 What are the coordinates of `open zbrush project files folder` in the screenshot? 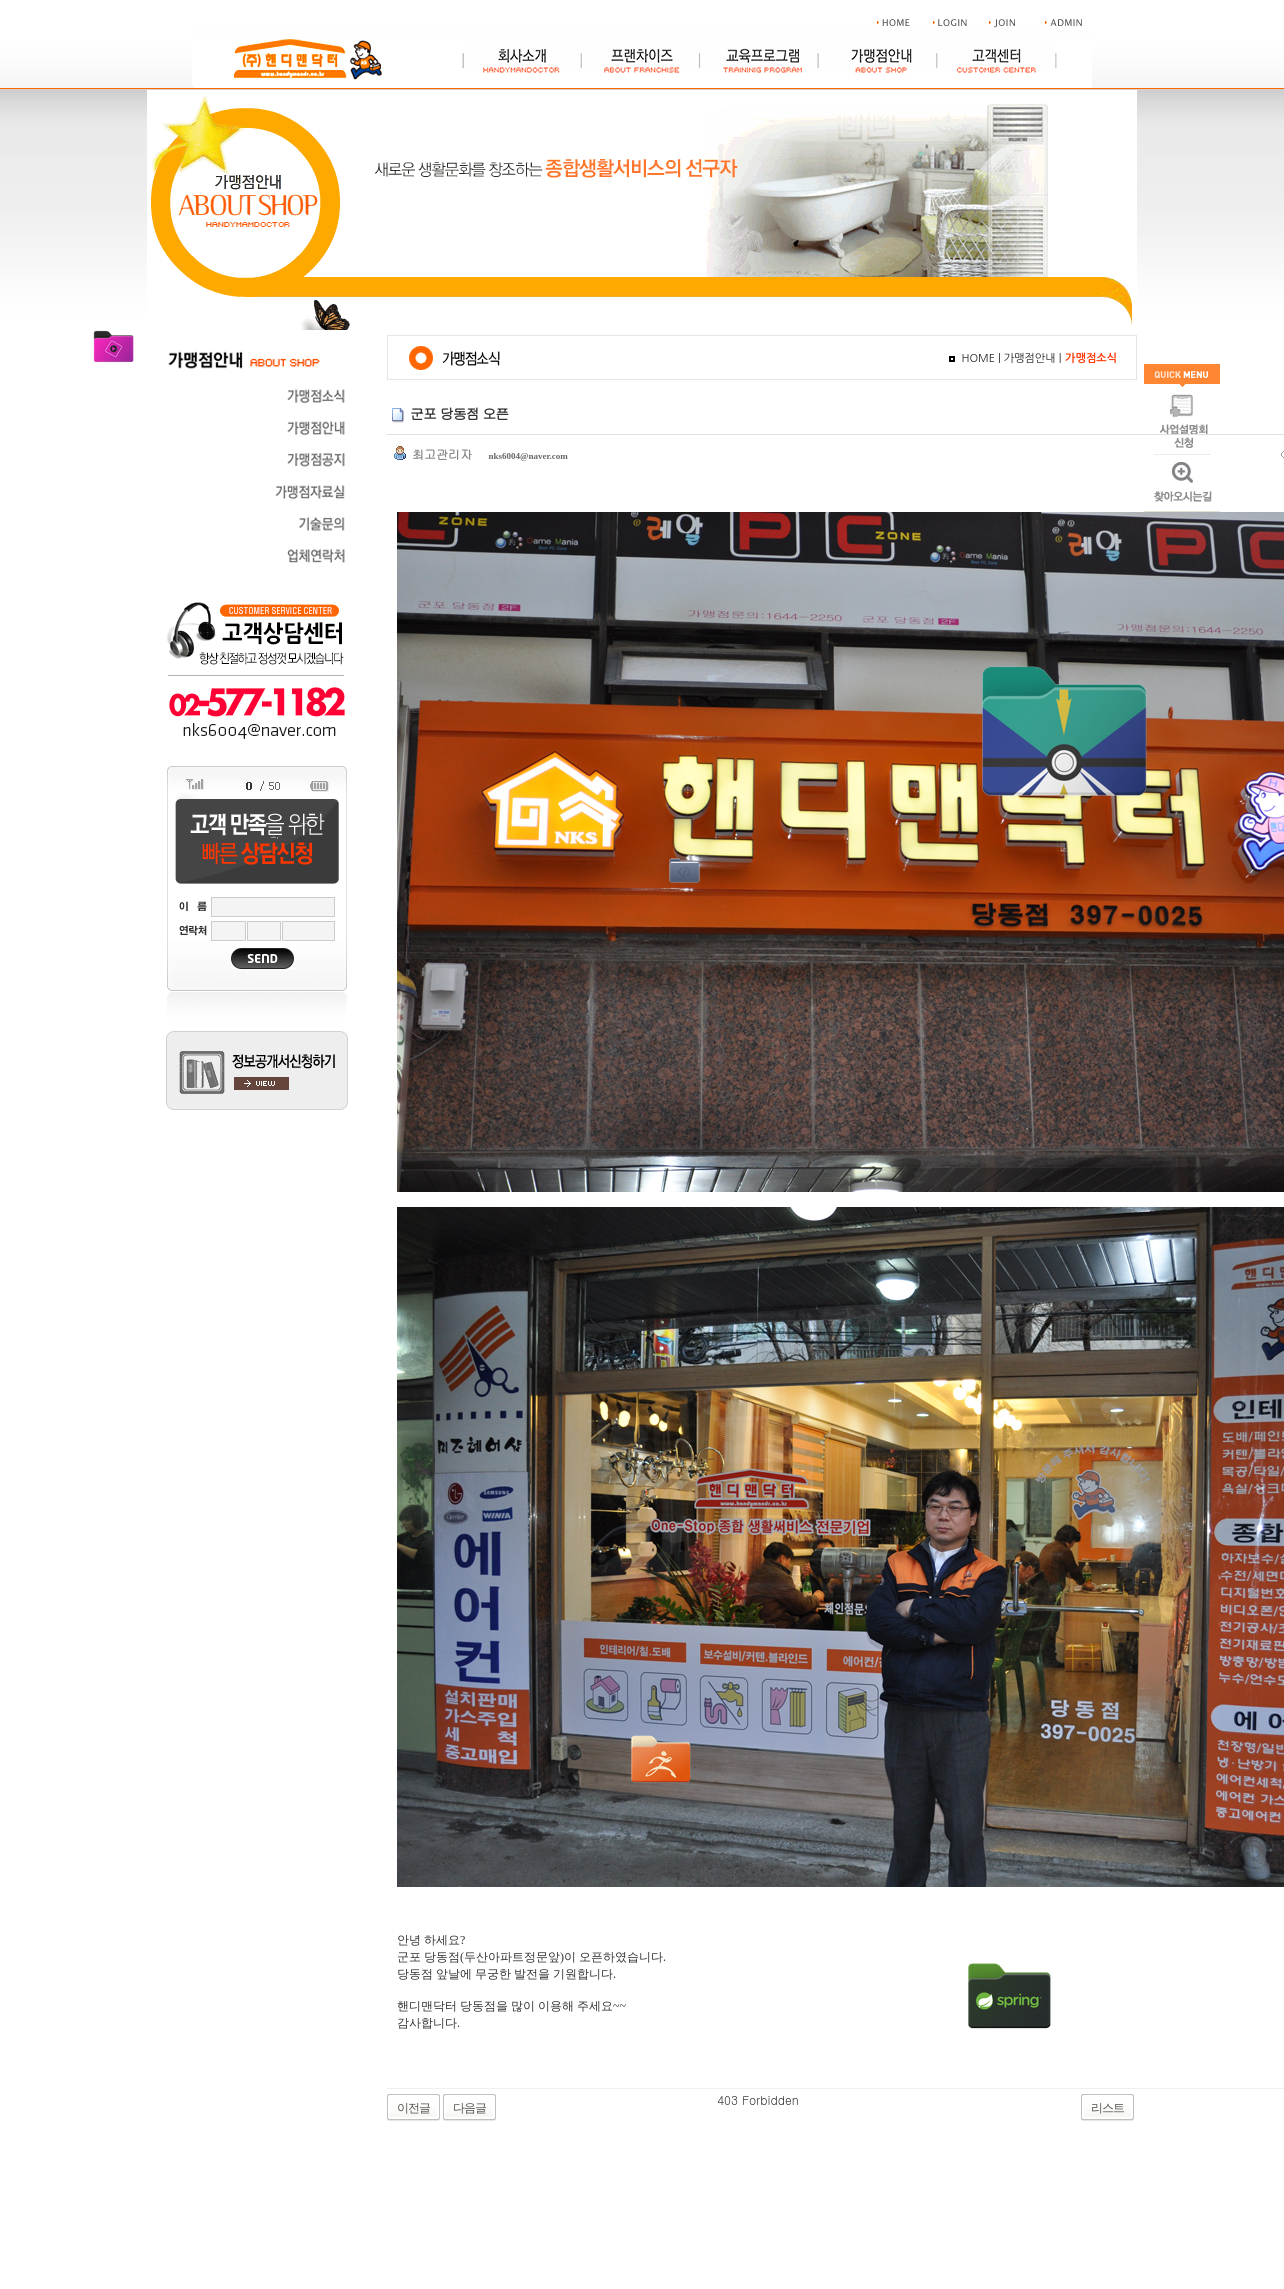 It's located at (660, 1760).